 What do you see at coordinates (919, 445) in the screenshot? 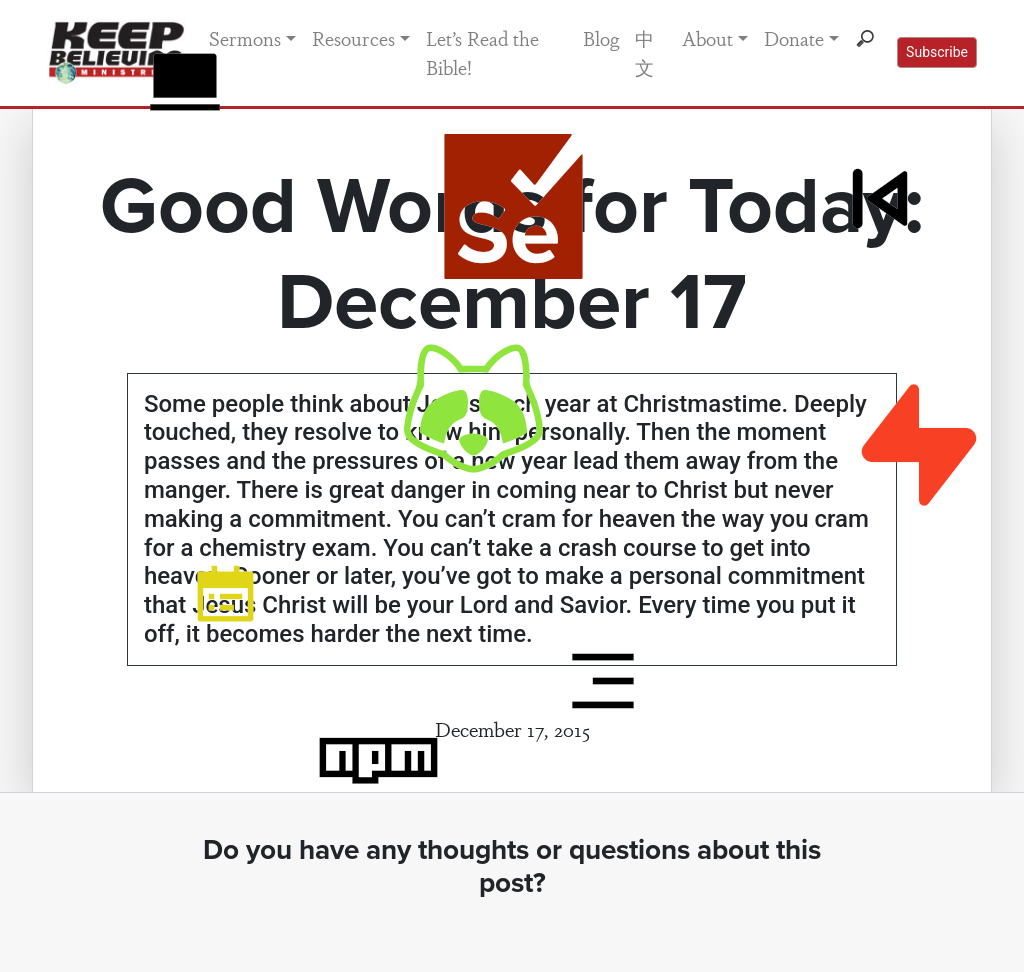
I see `supabase logo` at bounding box center [919, 445].